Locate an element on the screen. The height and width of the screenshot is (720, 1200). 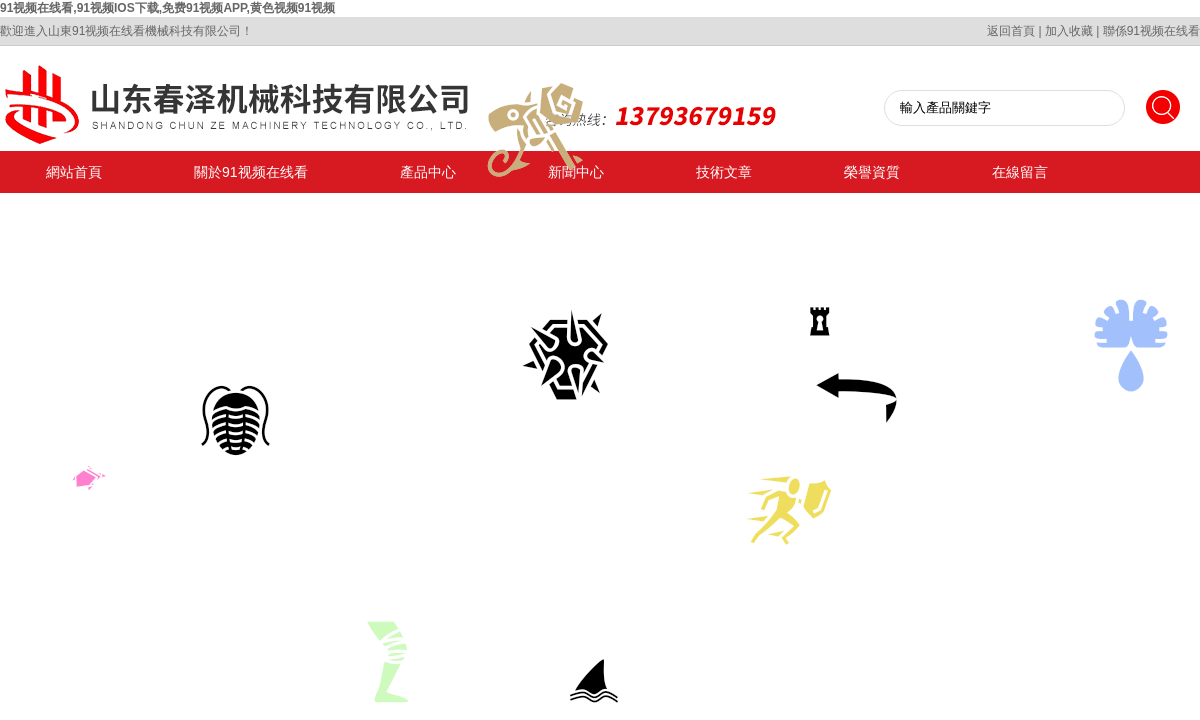
decorative icon representing guns and roses theme is located at coordinates (535, 130).